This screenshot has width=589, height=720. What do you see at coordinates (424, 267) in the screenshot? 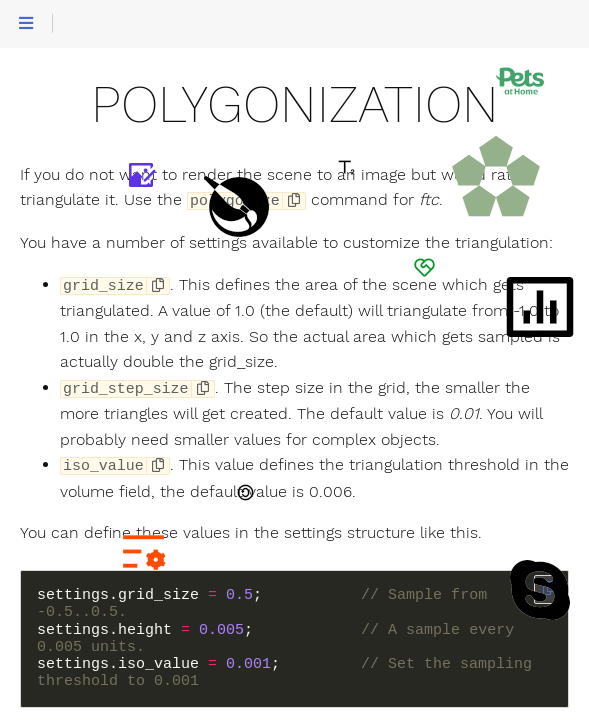
I see `access customer service or support` at bounding box center [424, 267].